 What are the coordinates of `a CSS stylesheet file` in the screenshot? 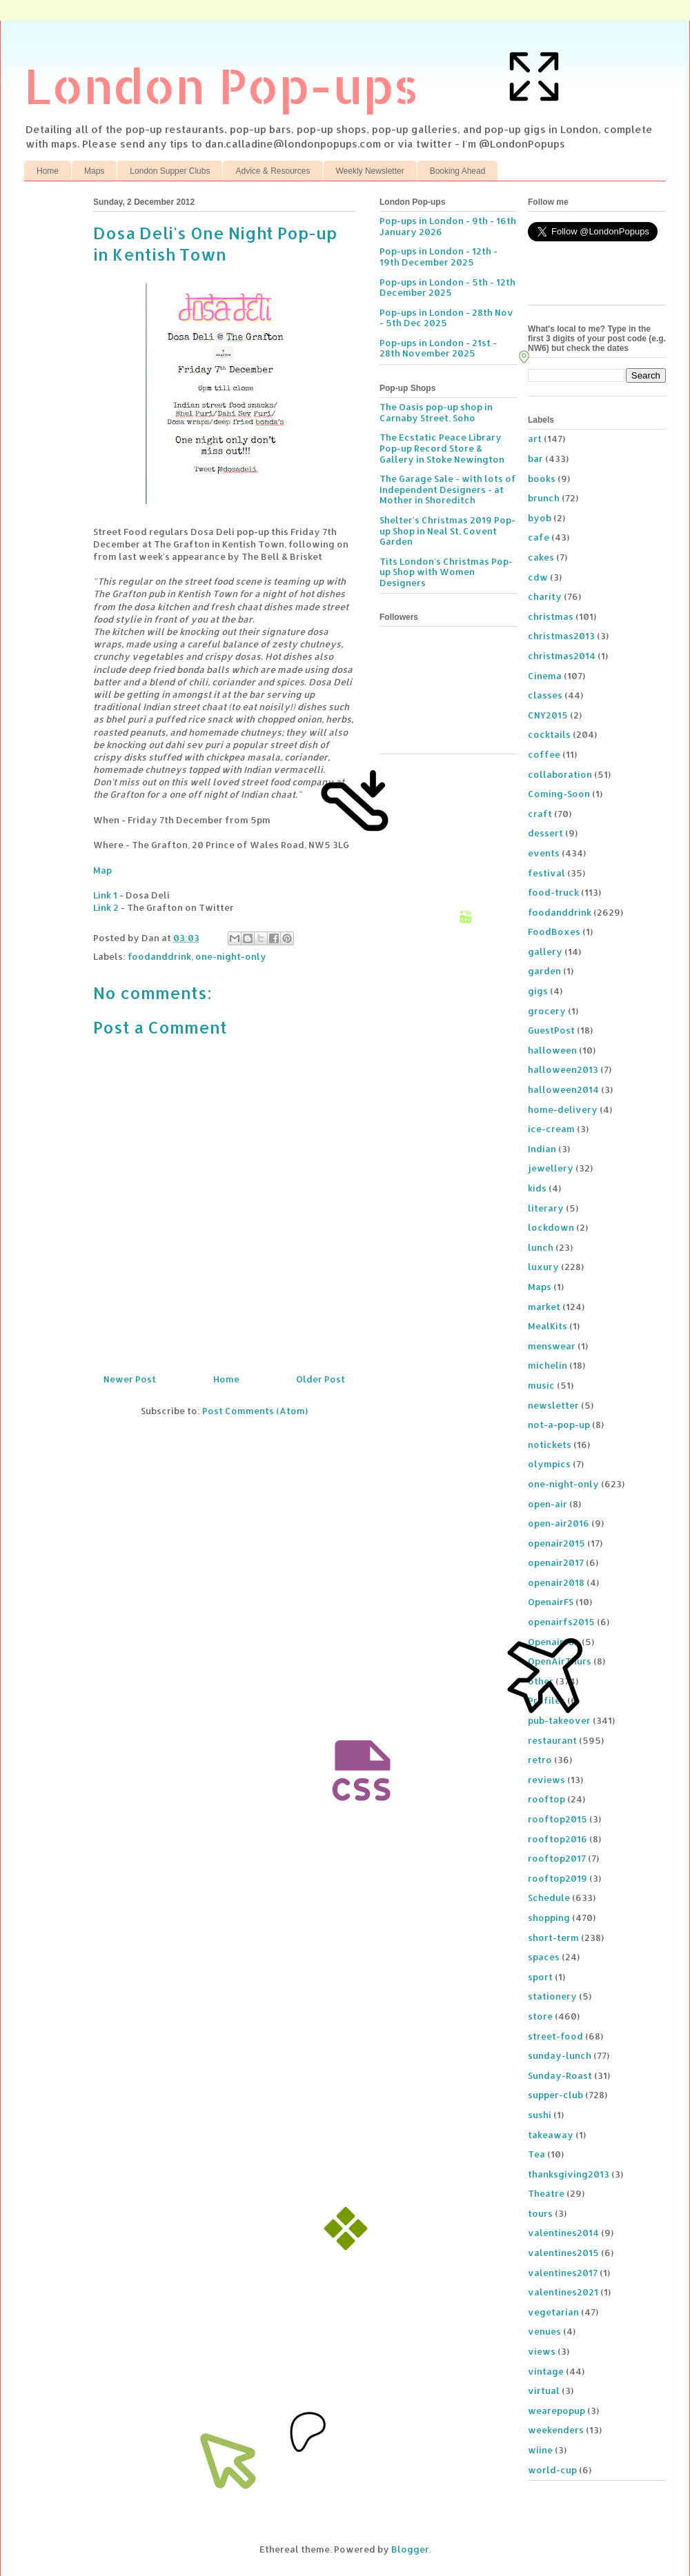 It's located at (362, 1773).